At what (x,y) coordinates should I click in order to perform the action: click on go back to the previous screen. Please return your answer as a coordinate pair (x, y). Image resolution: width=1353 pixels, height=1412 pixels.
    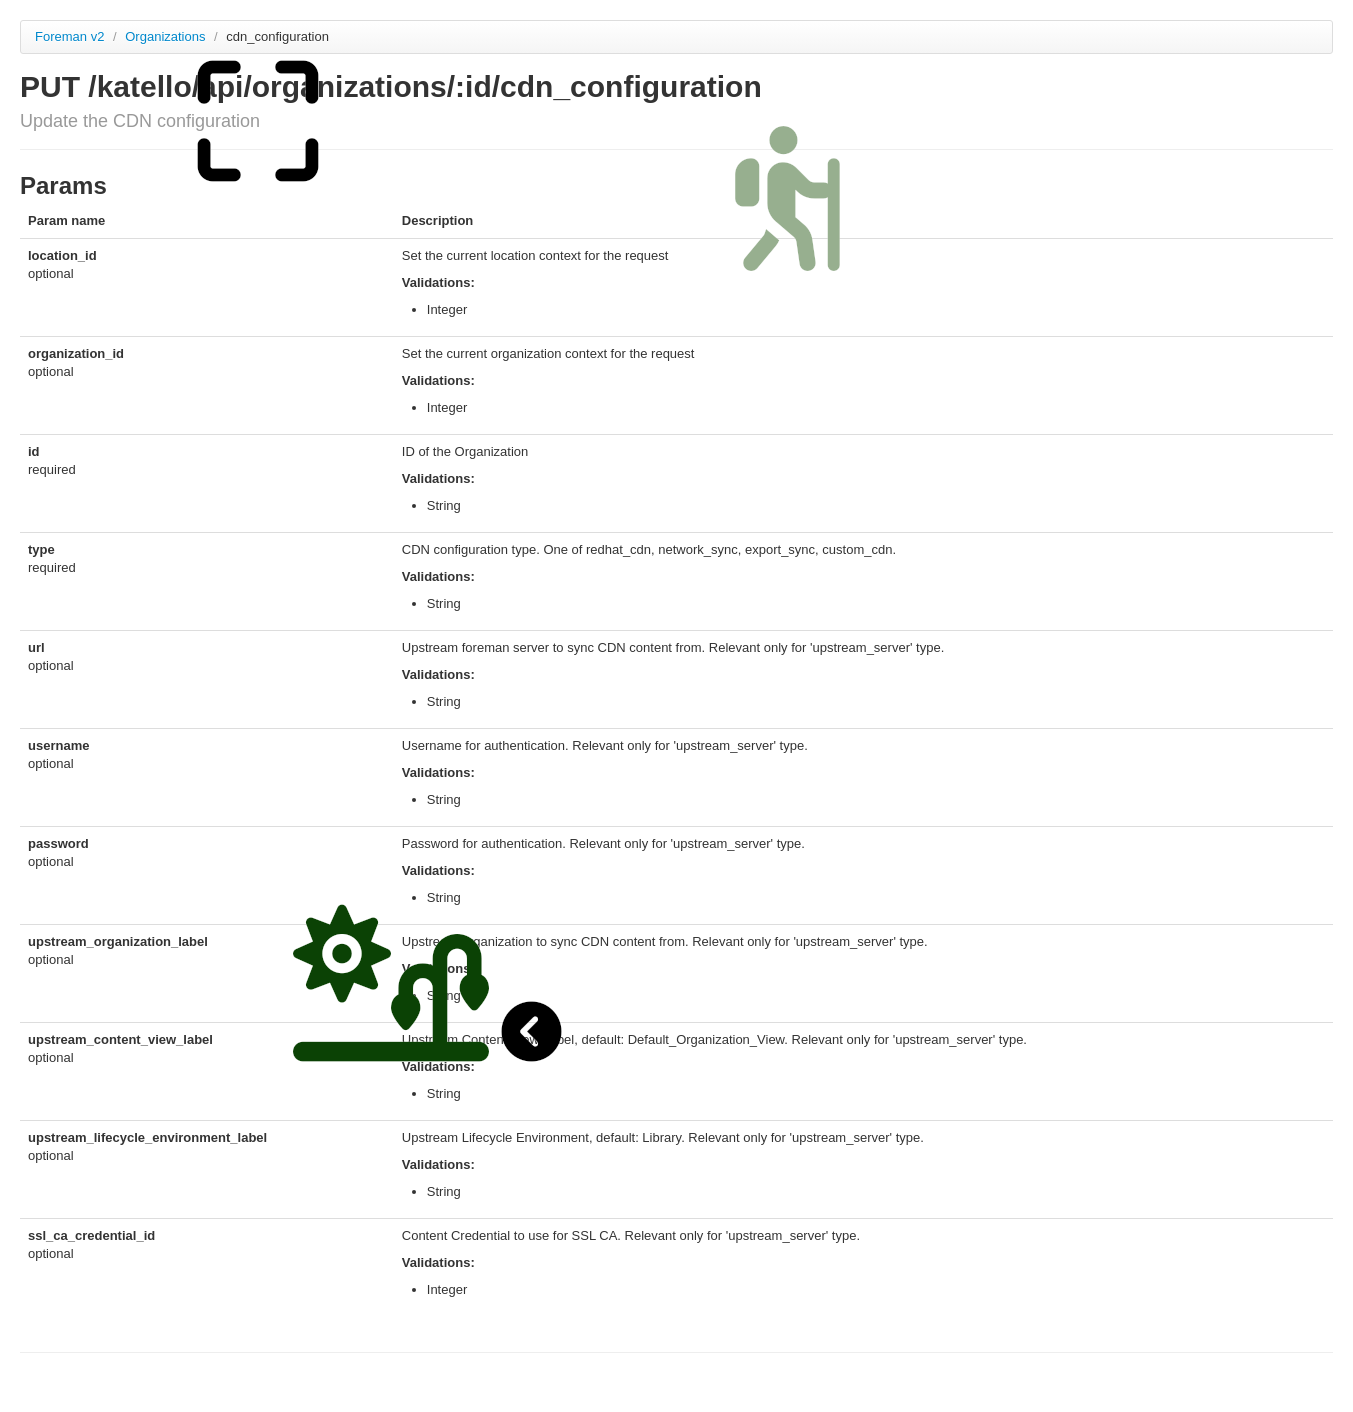
    Looking at the image, I should click on (531, 1031).